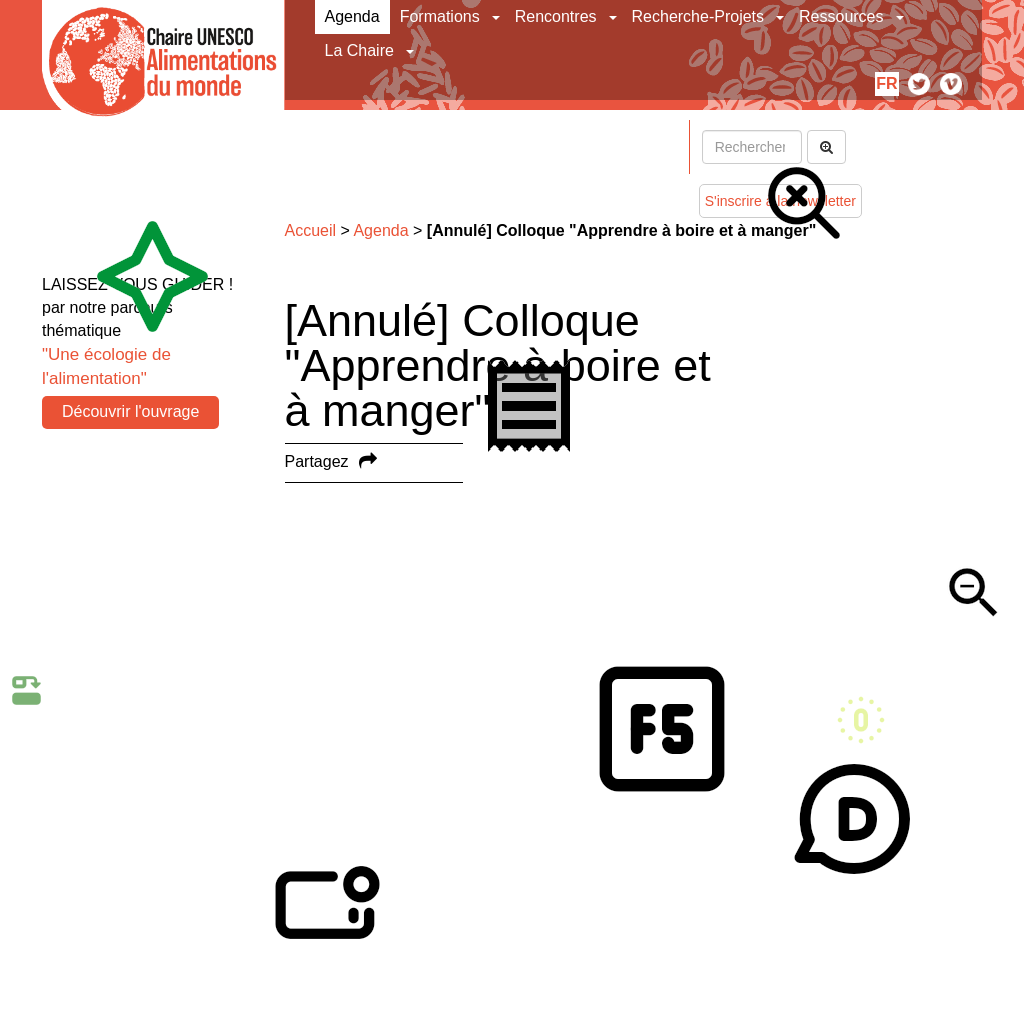  Describe the element at coordinates (152, 276) in the screenshot. I see `add a sparkle or highlight effect` at that location.